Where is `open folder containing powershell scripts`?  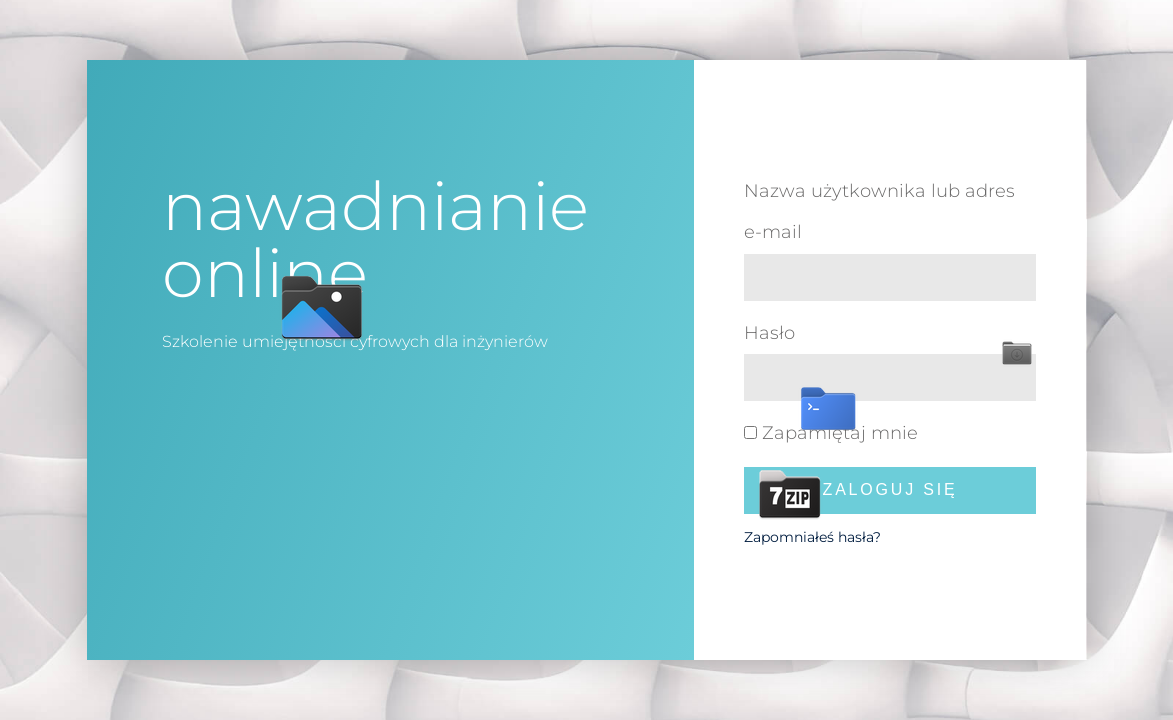
open folder containing powershell scripts is located at coordinates (828, 410).